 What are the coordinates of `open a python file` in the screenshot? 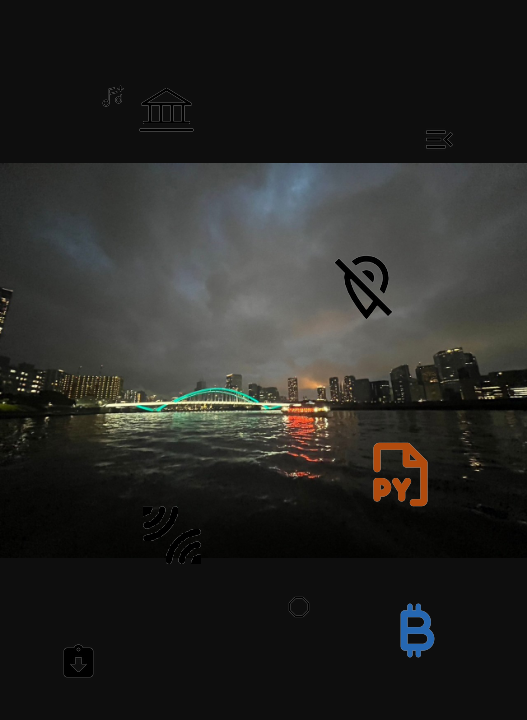 It's located at (400, 474).